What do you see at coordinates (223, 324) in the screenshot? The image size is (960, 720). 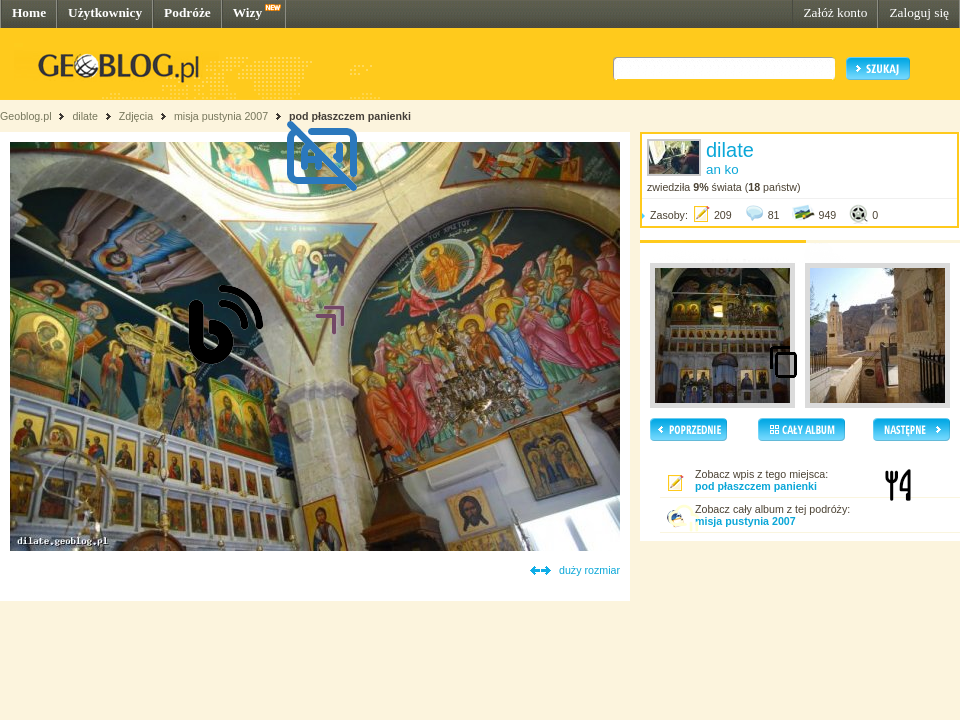 I see `access blog or publishing platform` at bounding box center [223, 324].